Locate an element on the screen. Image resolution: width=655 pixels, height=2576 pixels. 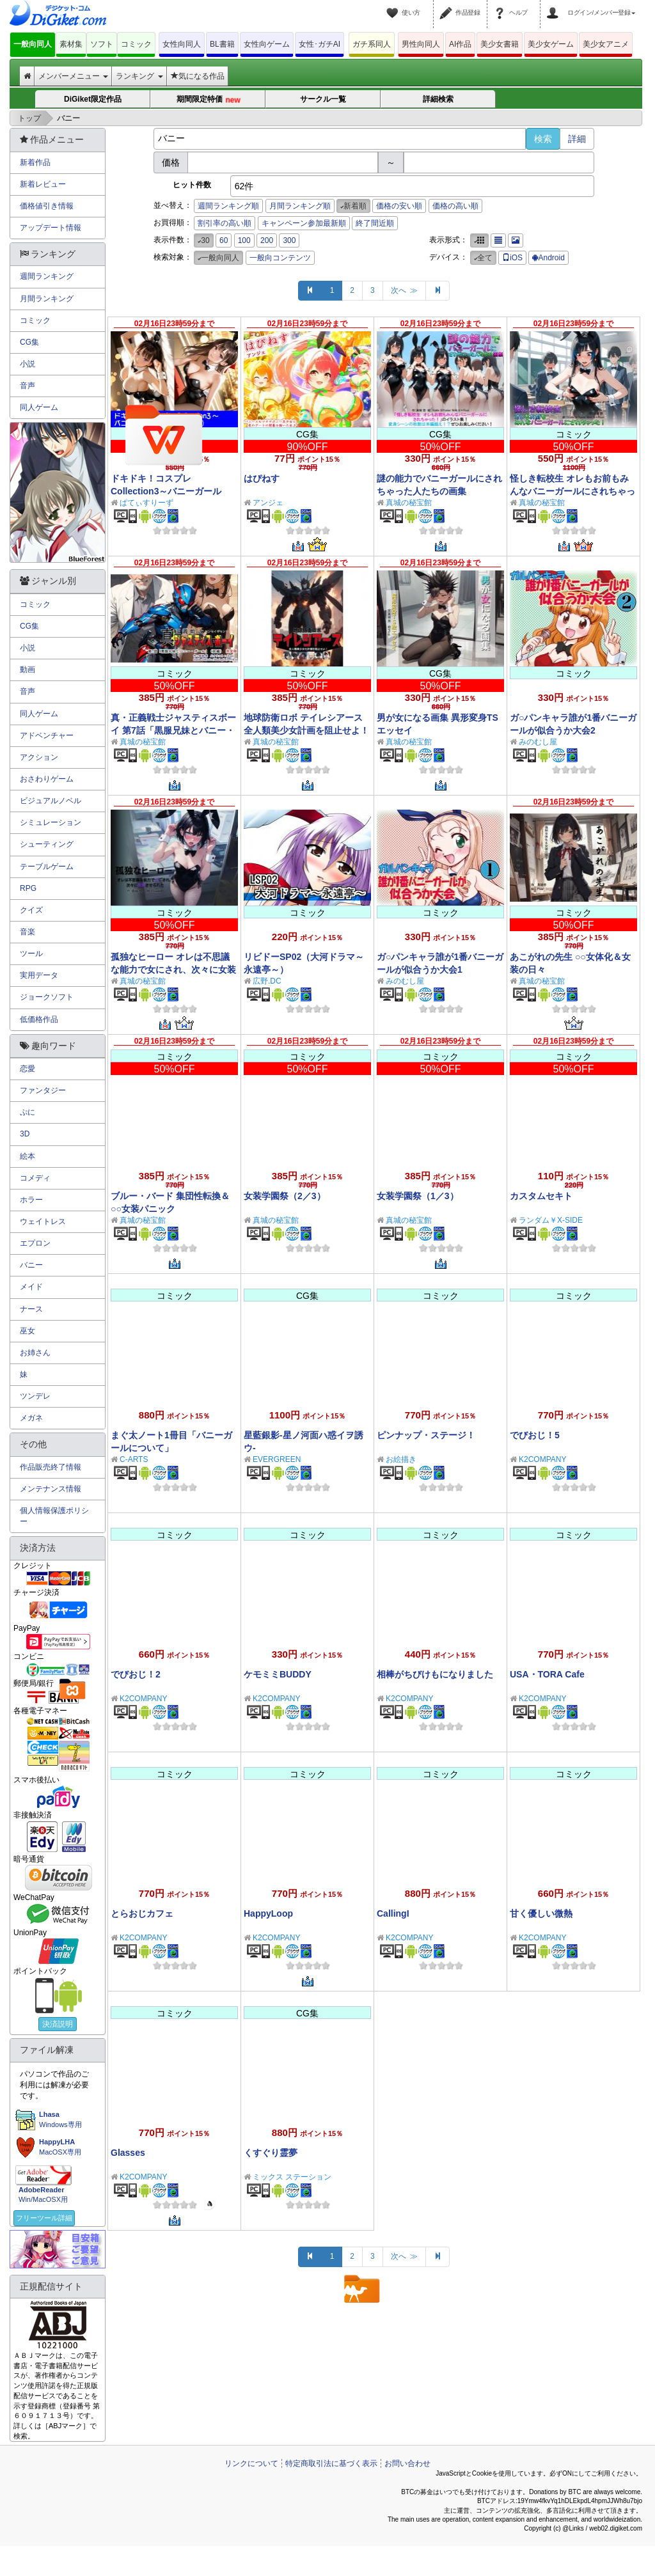
open XAMPP local server files folder is located at coordinates (72, 1690).